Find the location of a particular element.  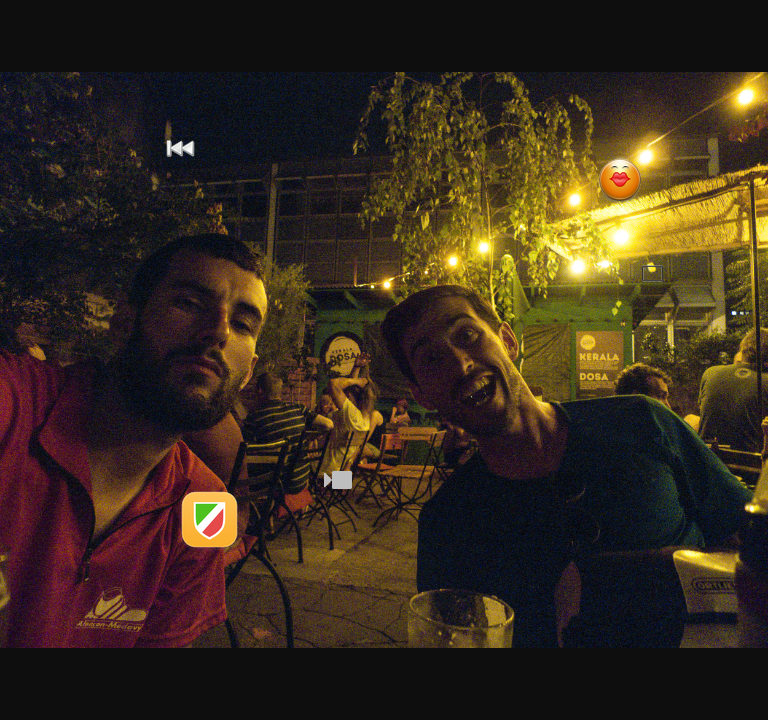

indicates tablet device connected is located at coordinates (652, 273).